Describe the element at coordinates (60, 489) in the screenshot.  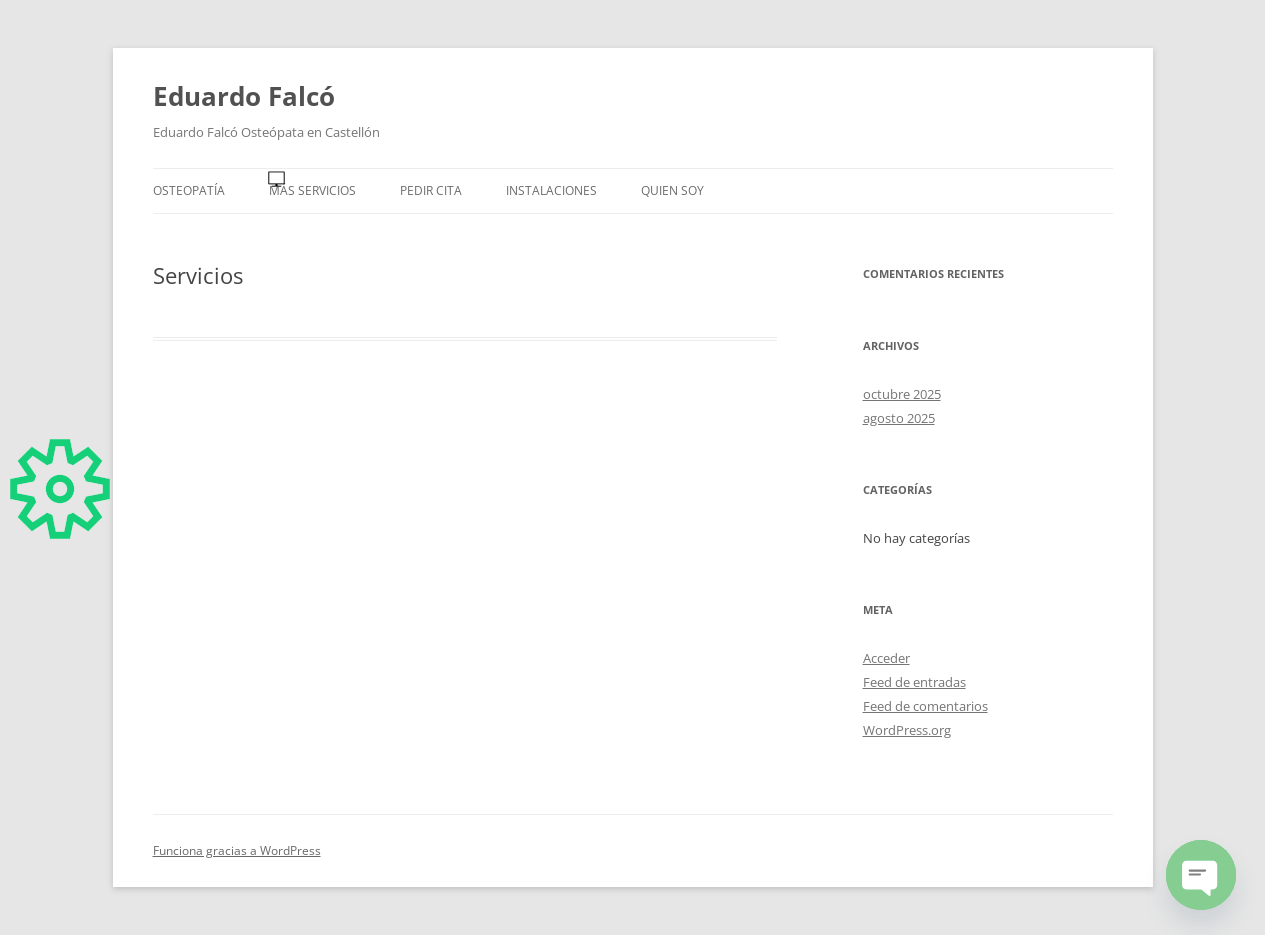
I see `open settings or preferences` at that location.